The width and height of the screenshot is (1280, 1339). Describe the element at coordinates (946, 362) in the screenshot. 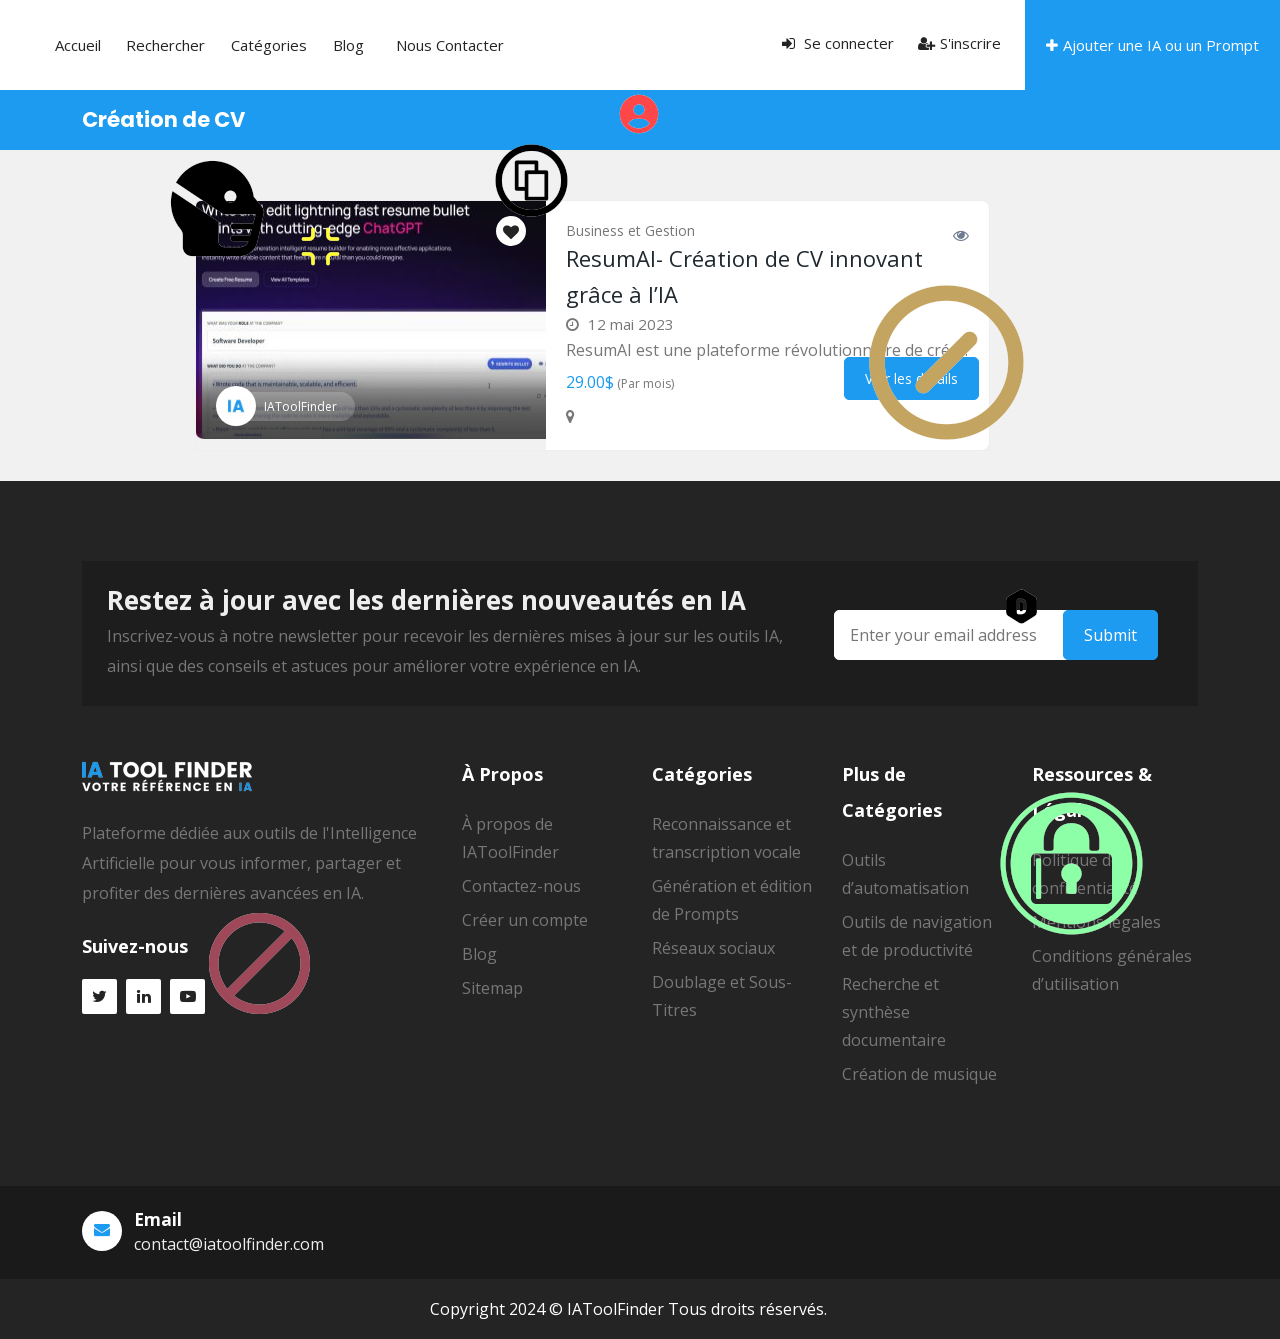

I see `indicates a forbidden or prohibited action` at that location.